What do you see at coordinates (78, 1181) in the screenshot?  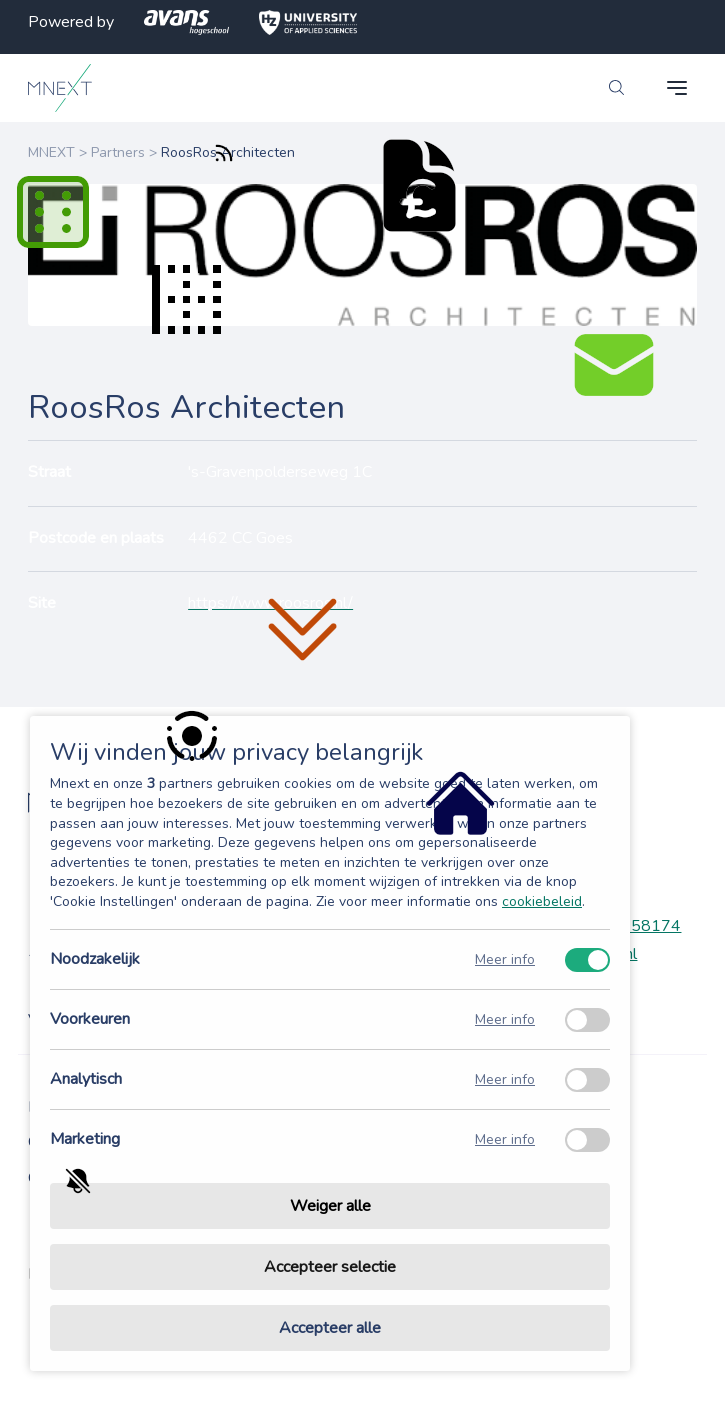 I see `mute notifications` at bounding box center [78, 1181].